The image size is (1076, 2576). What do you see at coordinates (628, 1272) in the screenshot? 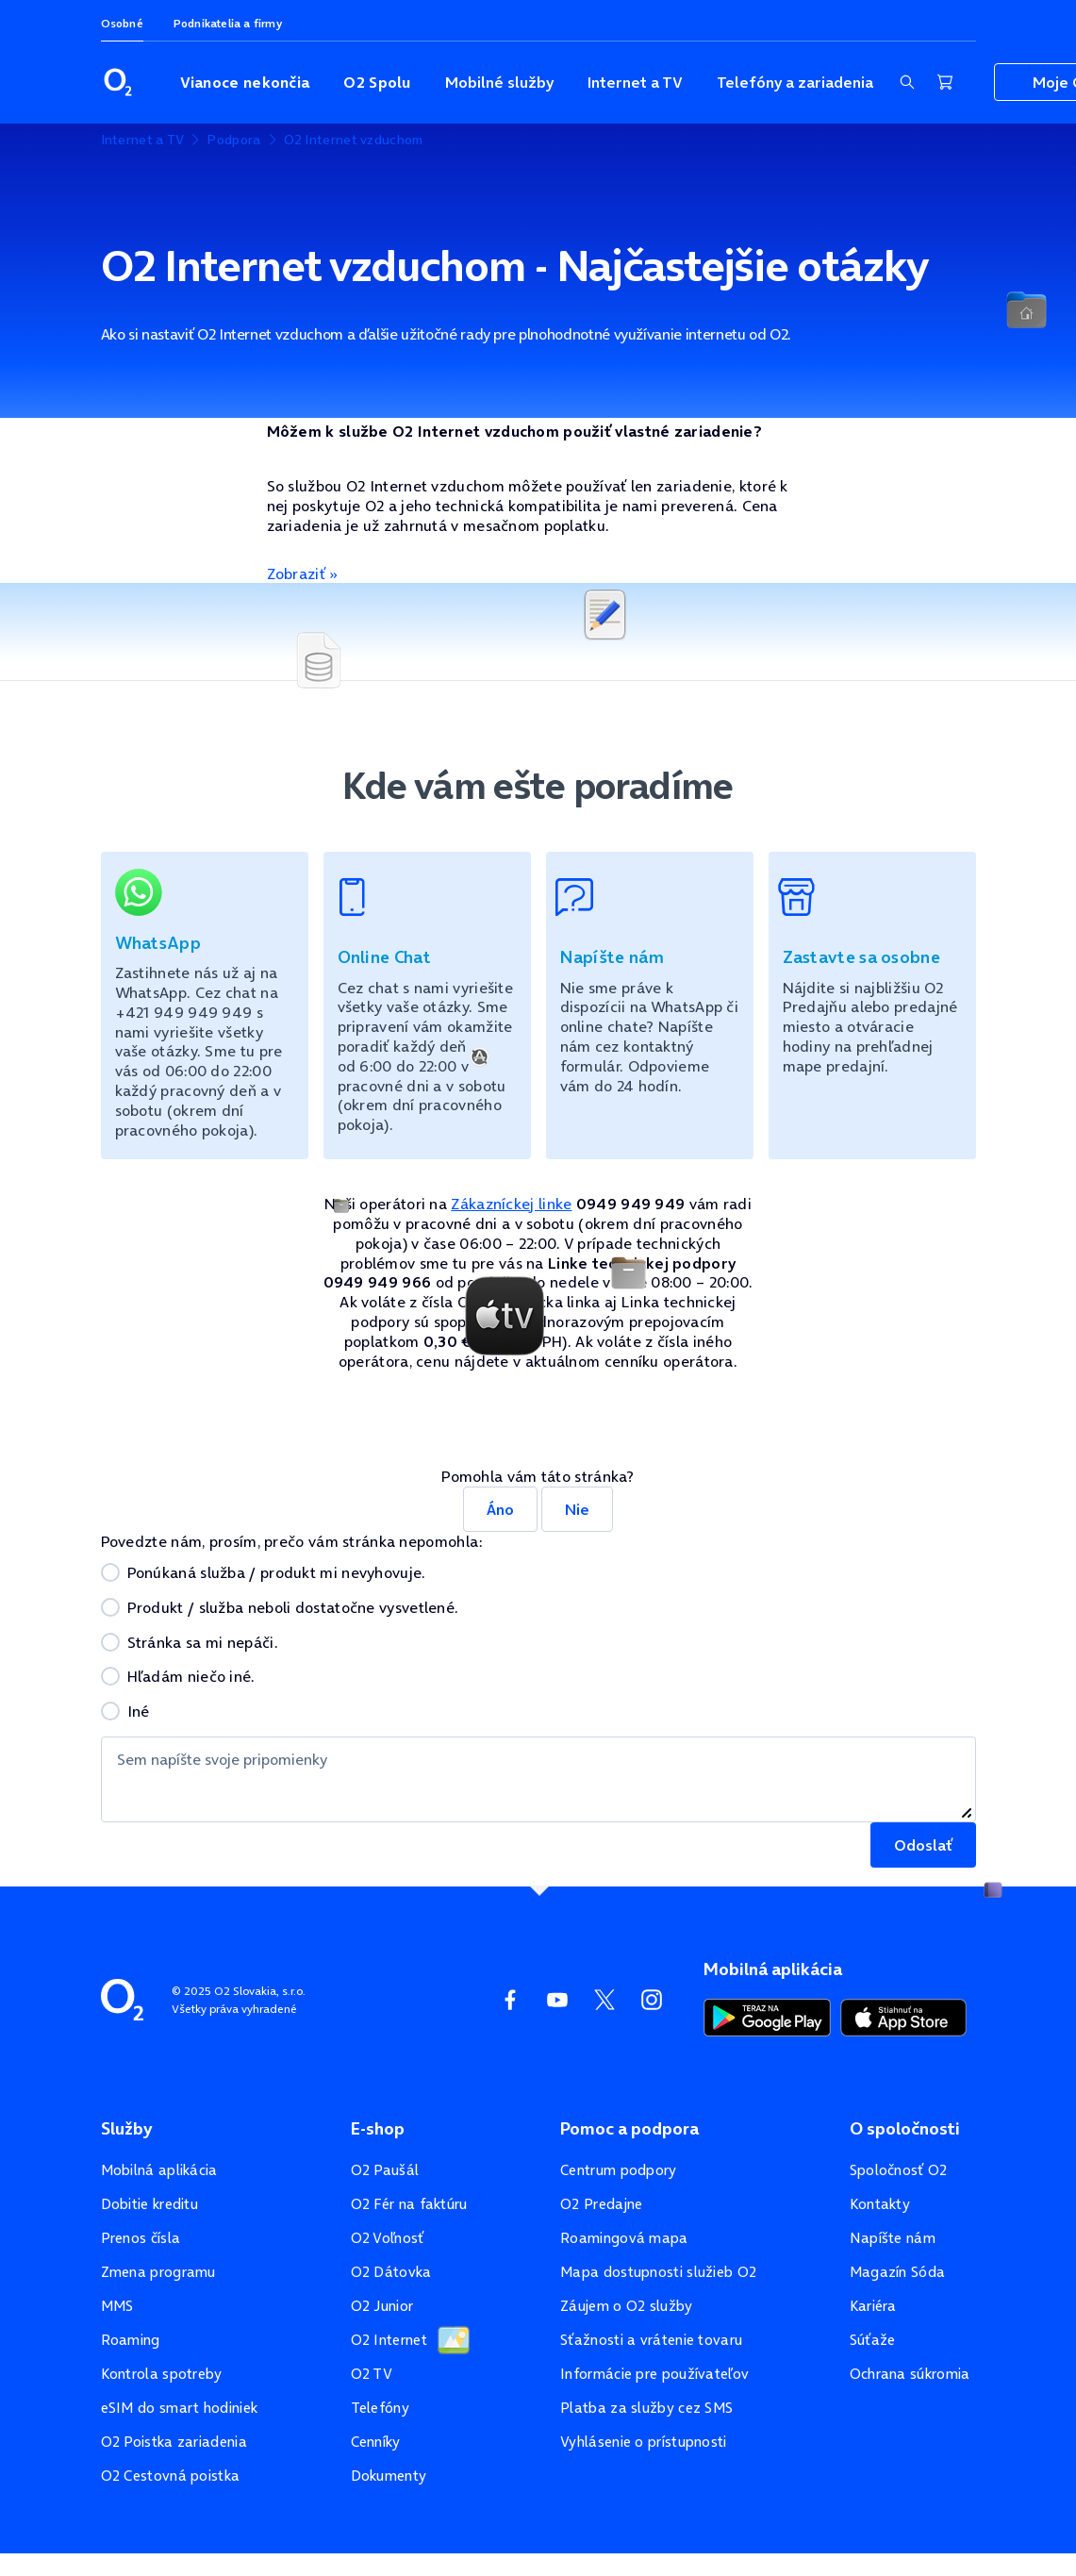
I see `open file manager application` at bounding box center [628, 1272].